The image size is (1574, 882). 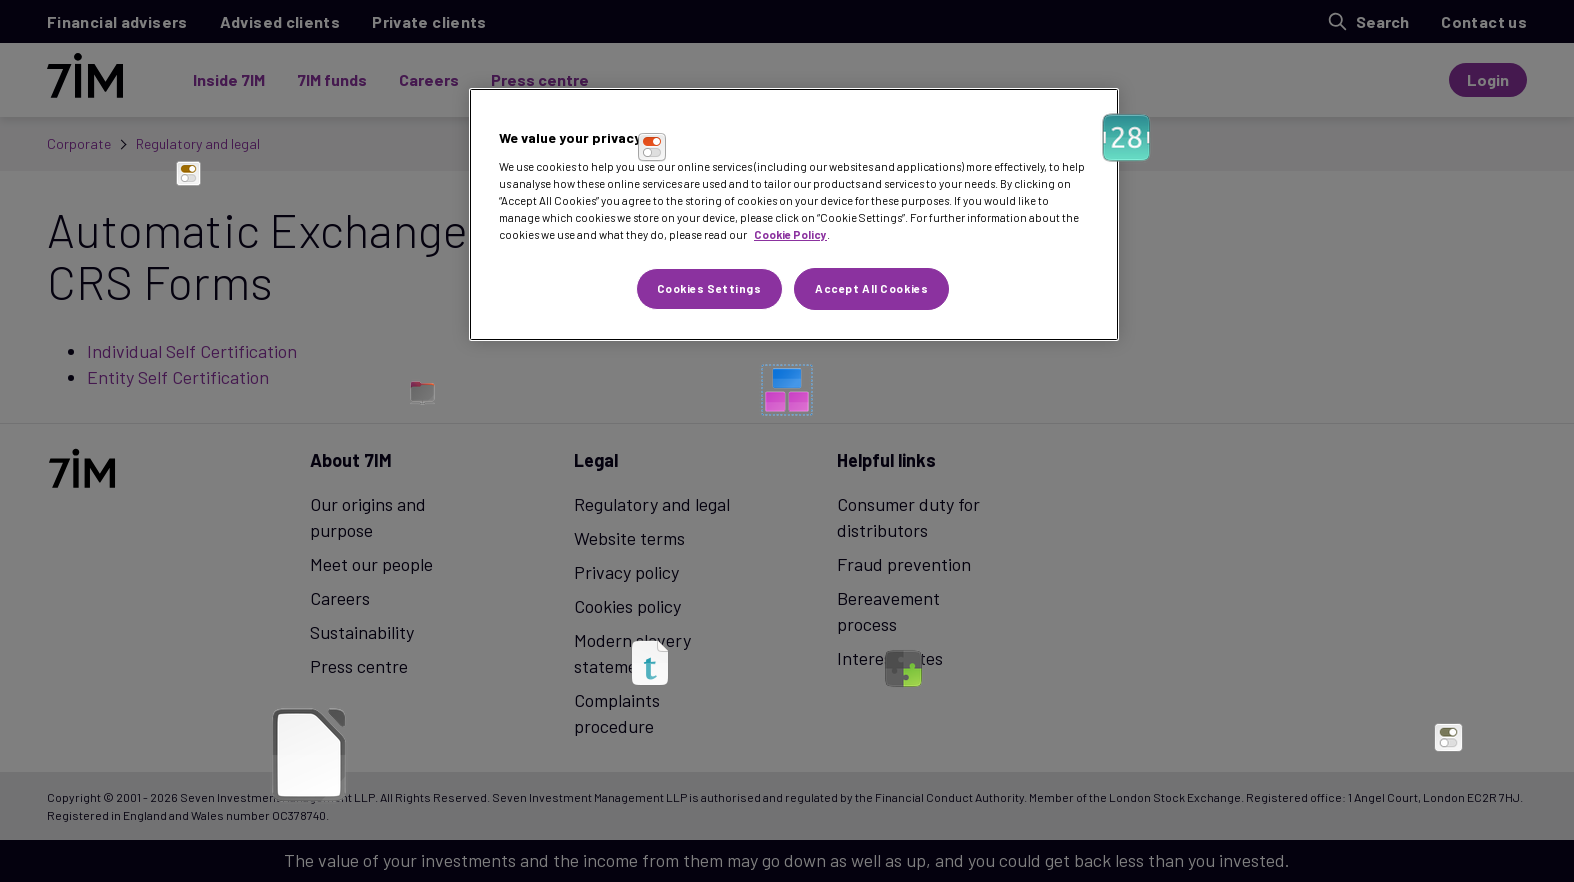 What do you see at coordinates (903, 668) in the screenshot?
I see `open gnome shell extensions manager` at bounding box center [903, 668].